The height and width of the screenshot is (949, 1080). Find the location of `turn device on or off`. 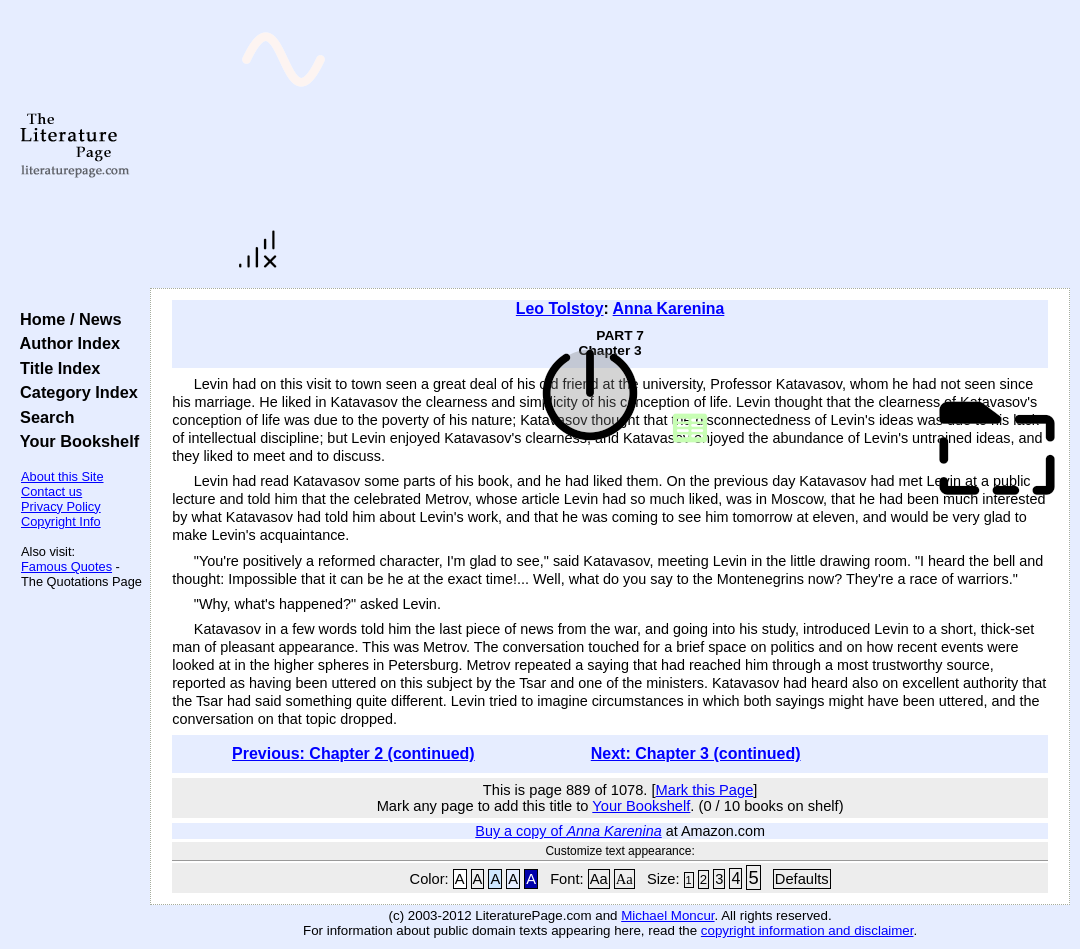

turn device on or off is located at coordinates (590, 393).